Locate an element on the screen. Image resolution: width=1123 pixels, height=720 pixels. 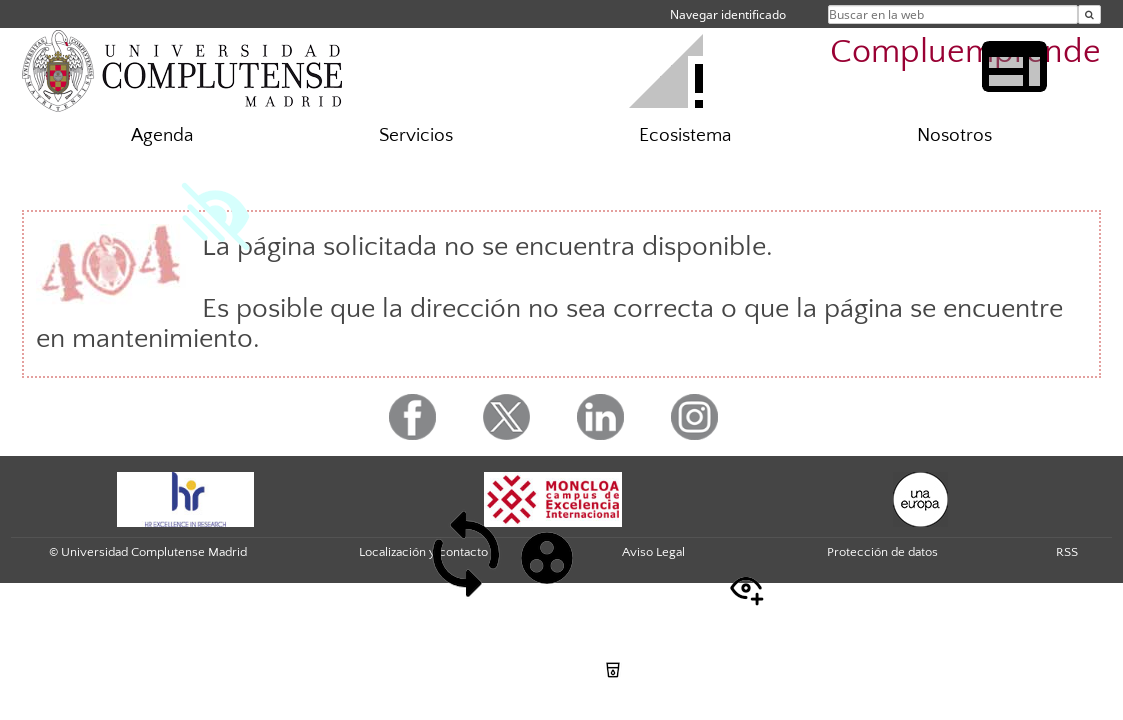
add to watchlist is located at coordinates (746, 588).